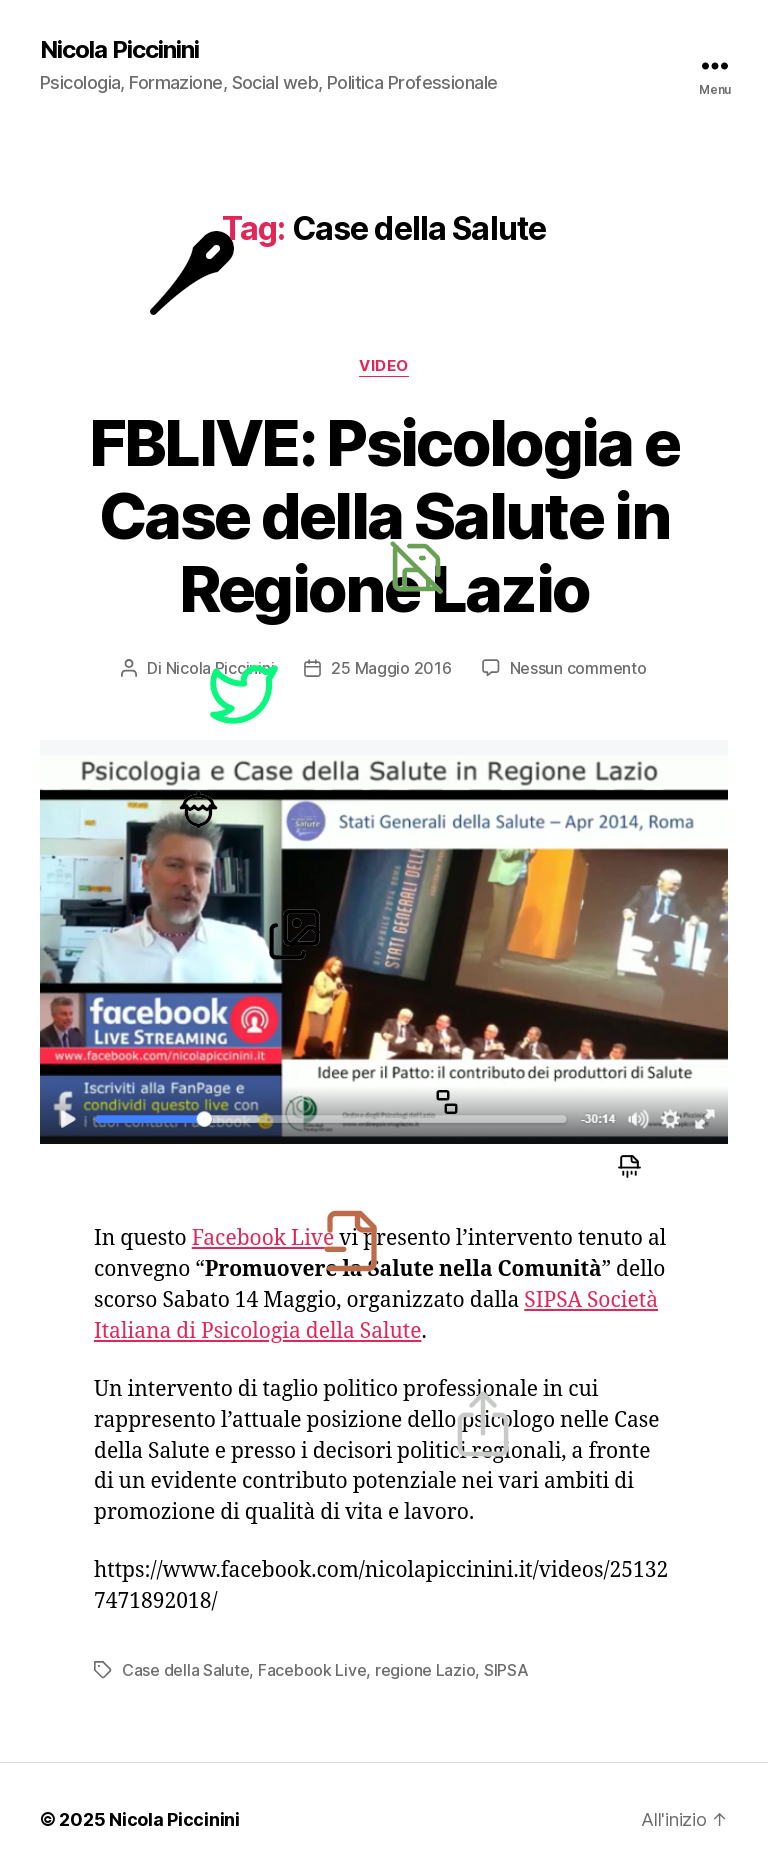 This screenshot has width=768, height=1876. What do you see at coordinates (483, 1424) in the screenshot?
I see `share this content with others` at bounding box center [483, 1424].